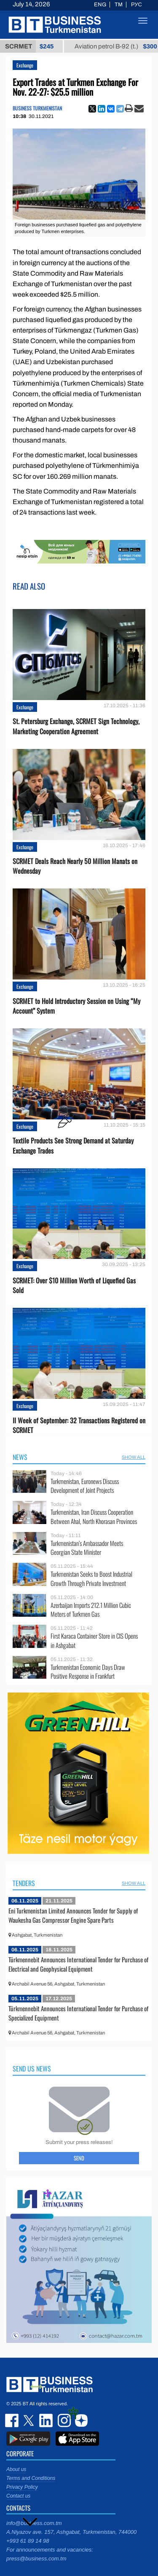 The width and height of the screenshot is (158, 2576). I want to click on expand a dropdown menu, so click(30, 2521).